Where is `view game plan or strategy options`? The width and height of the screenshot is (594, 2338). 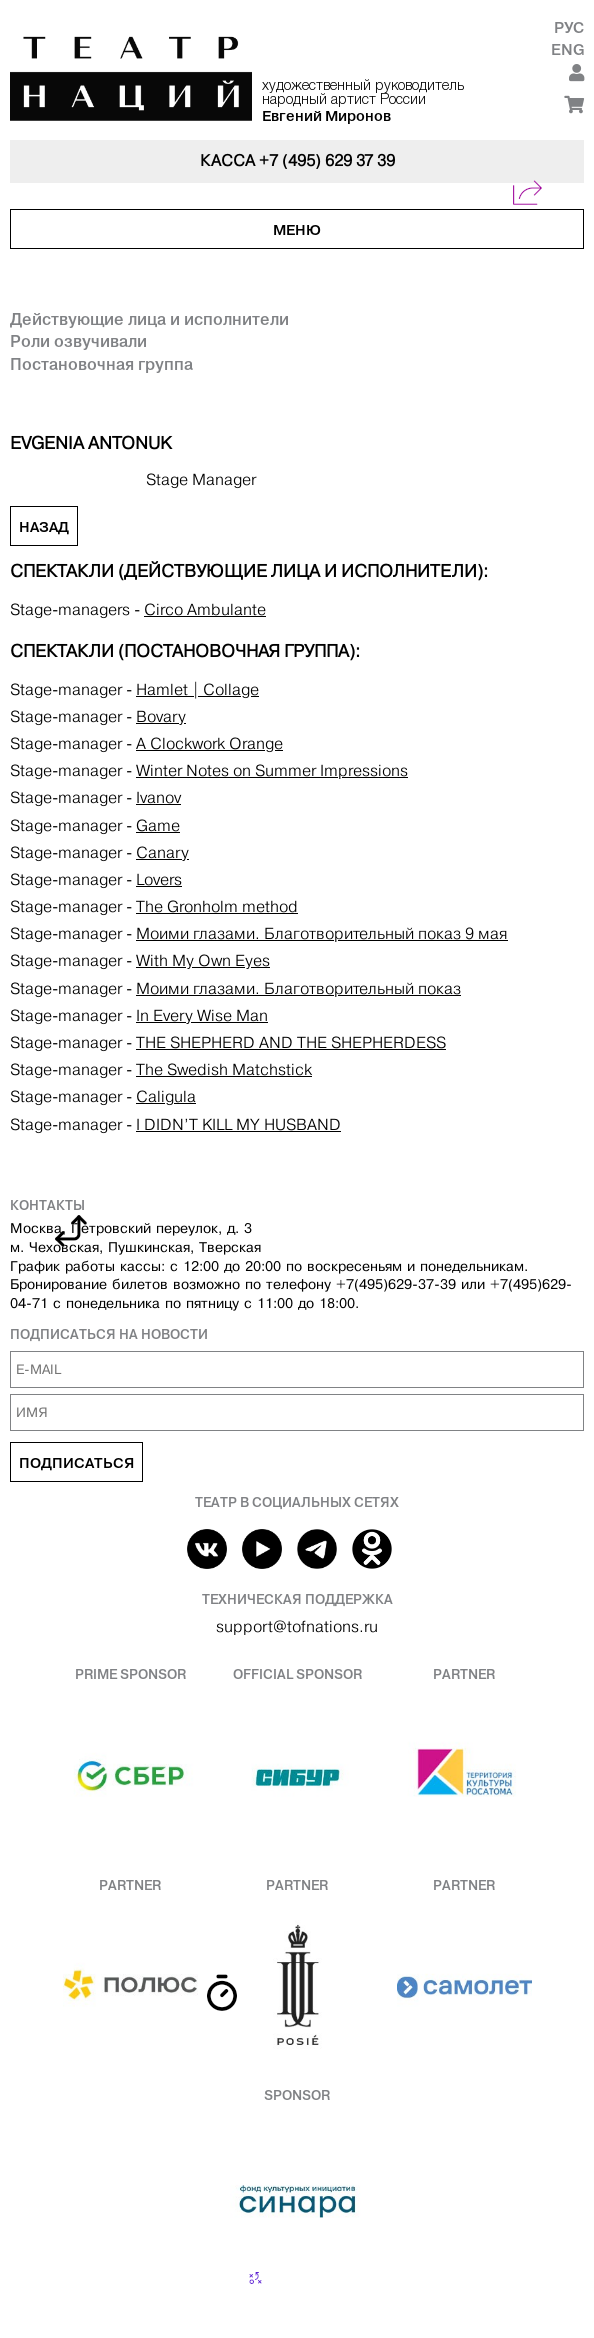 view game plan or strategy options is located at coordinates (255, 2278).